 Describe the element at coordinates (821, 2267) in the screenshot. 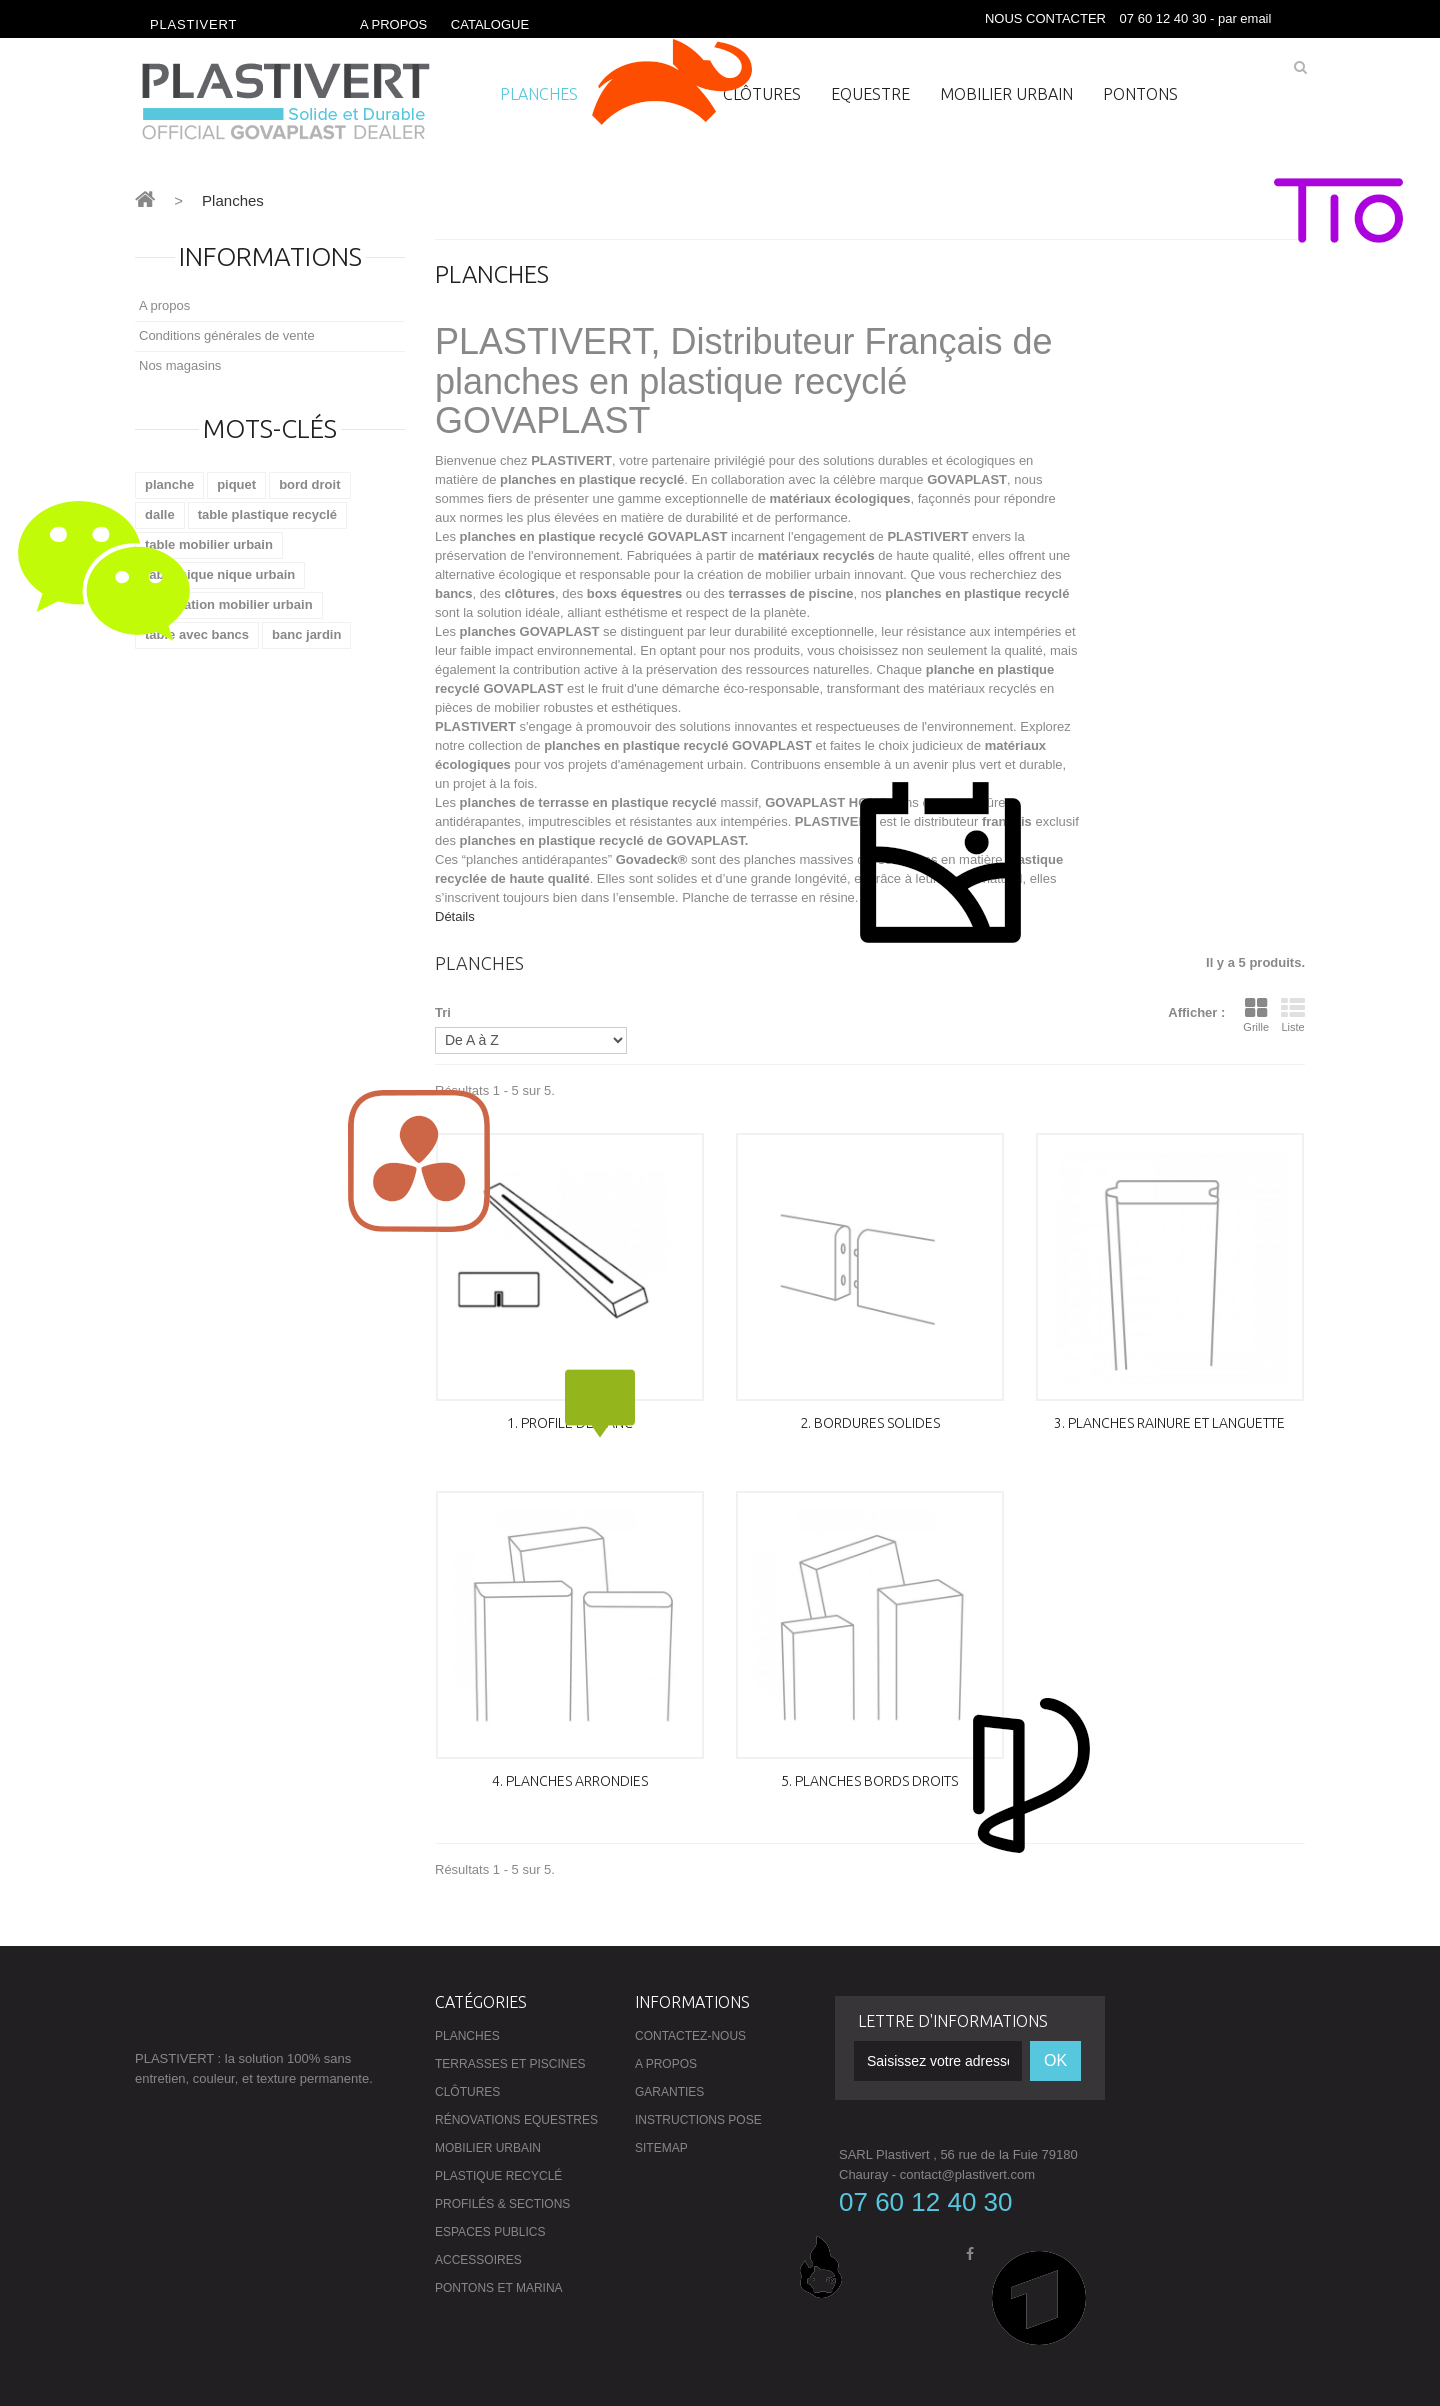

I see `open Firefly III personal finance manager` at that location.